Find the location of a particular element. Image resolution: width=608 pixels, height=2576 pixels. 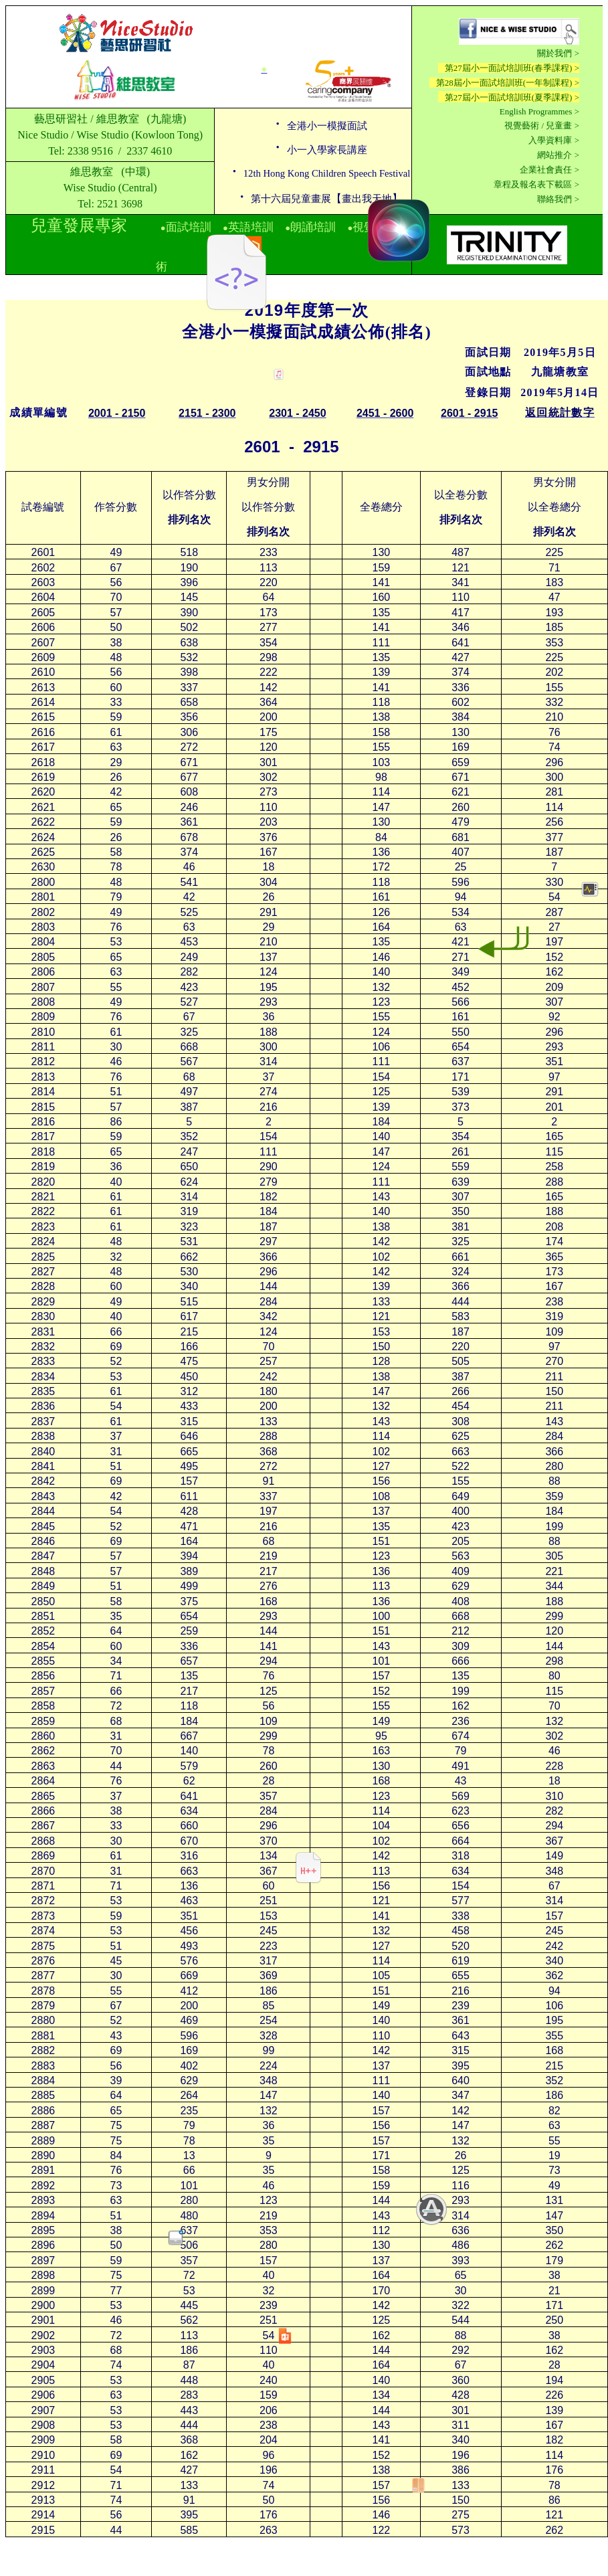

check for system software updates is located at coordinates (431, 2209).